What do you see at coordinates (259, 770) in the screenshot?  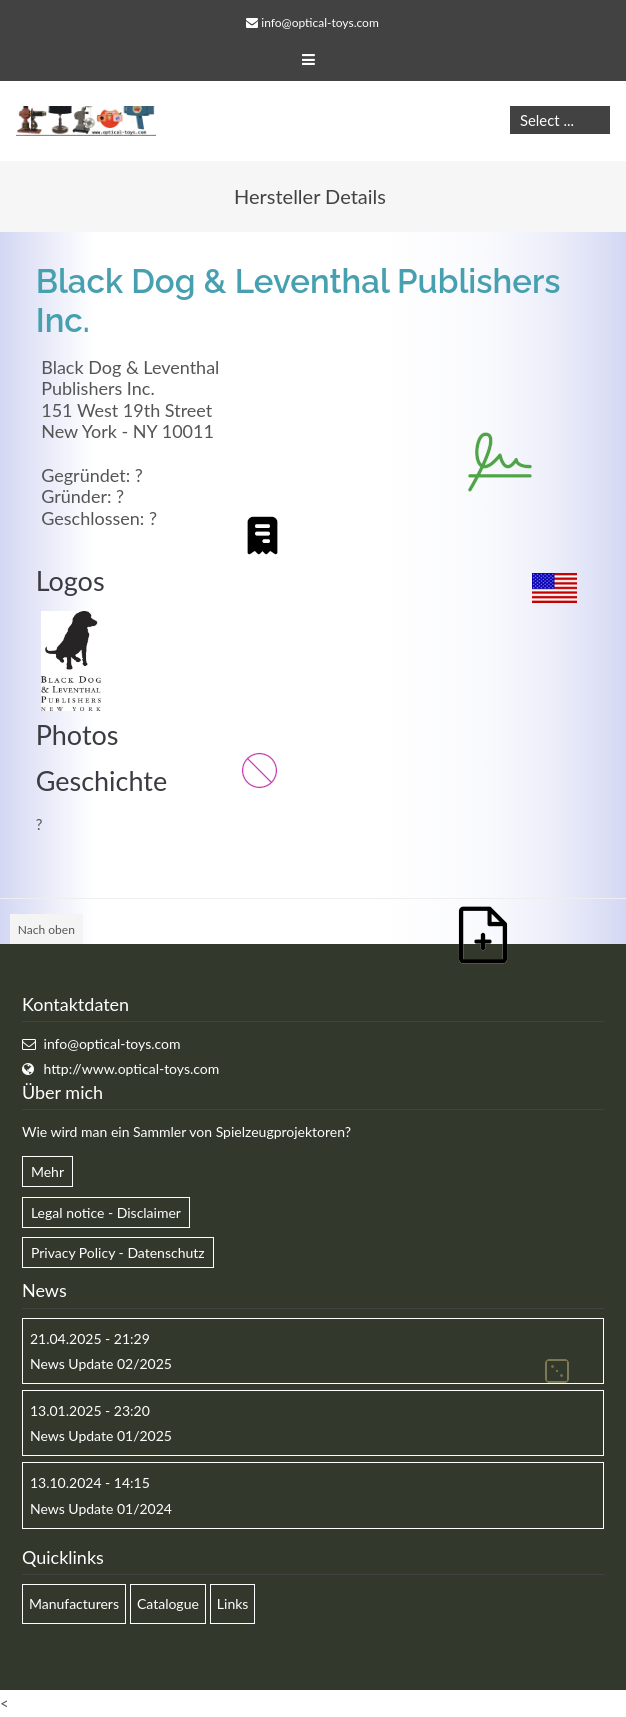 I see `indicates a prohibited or blocked action` at bounding box center [259, 770].